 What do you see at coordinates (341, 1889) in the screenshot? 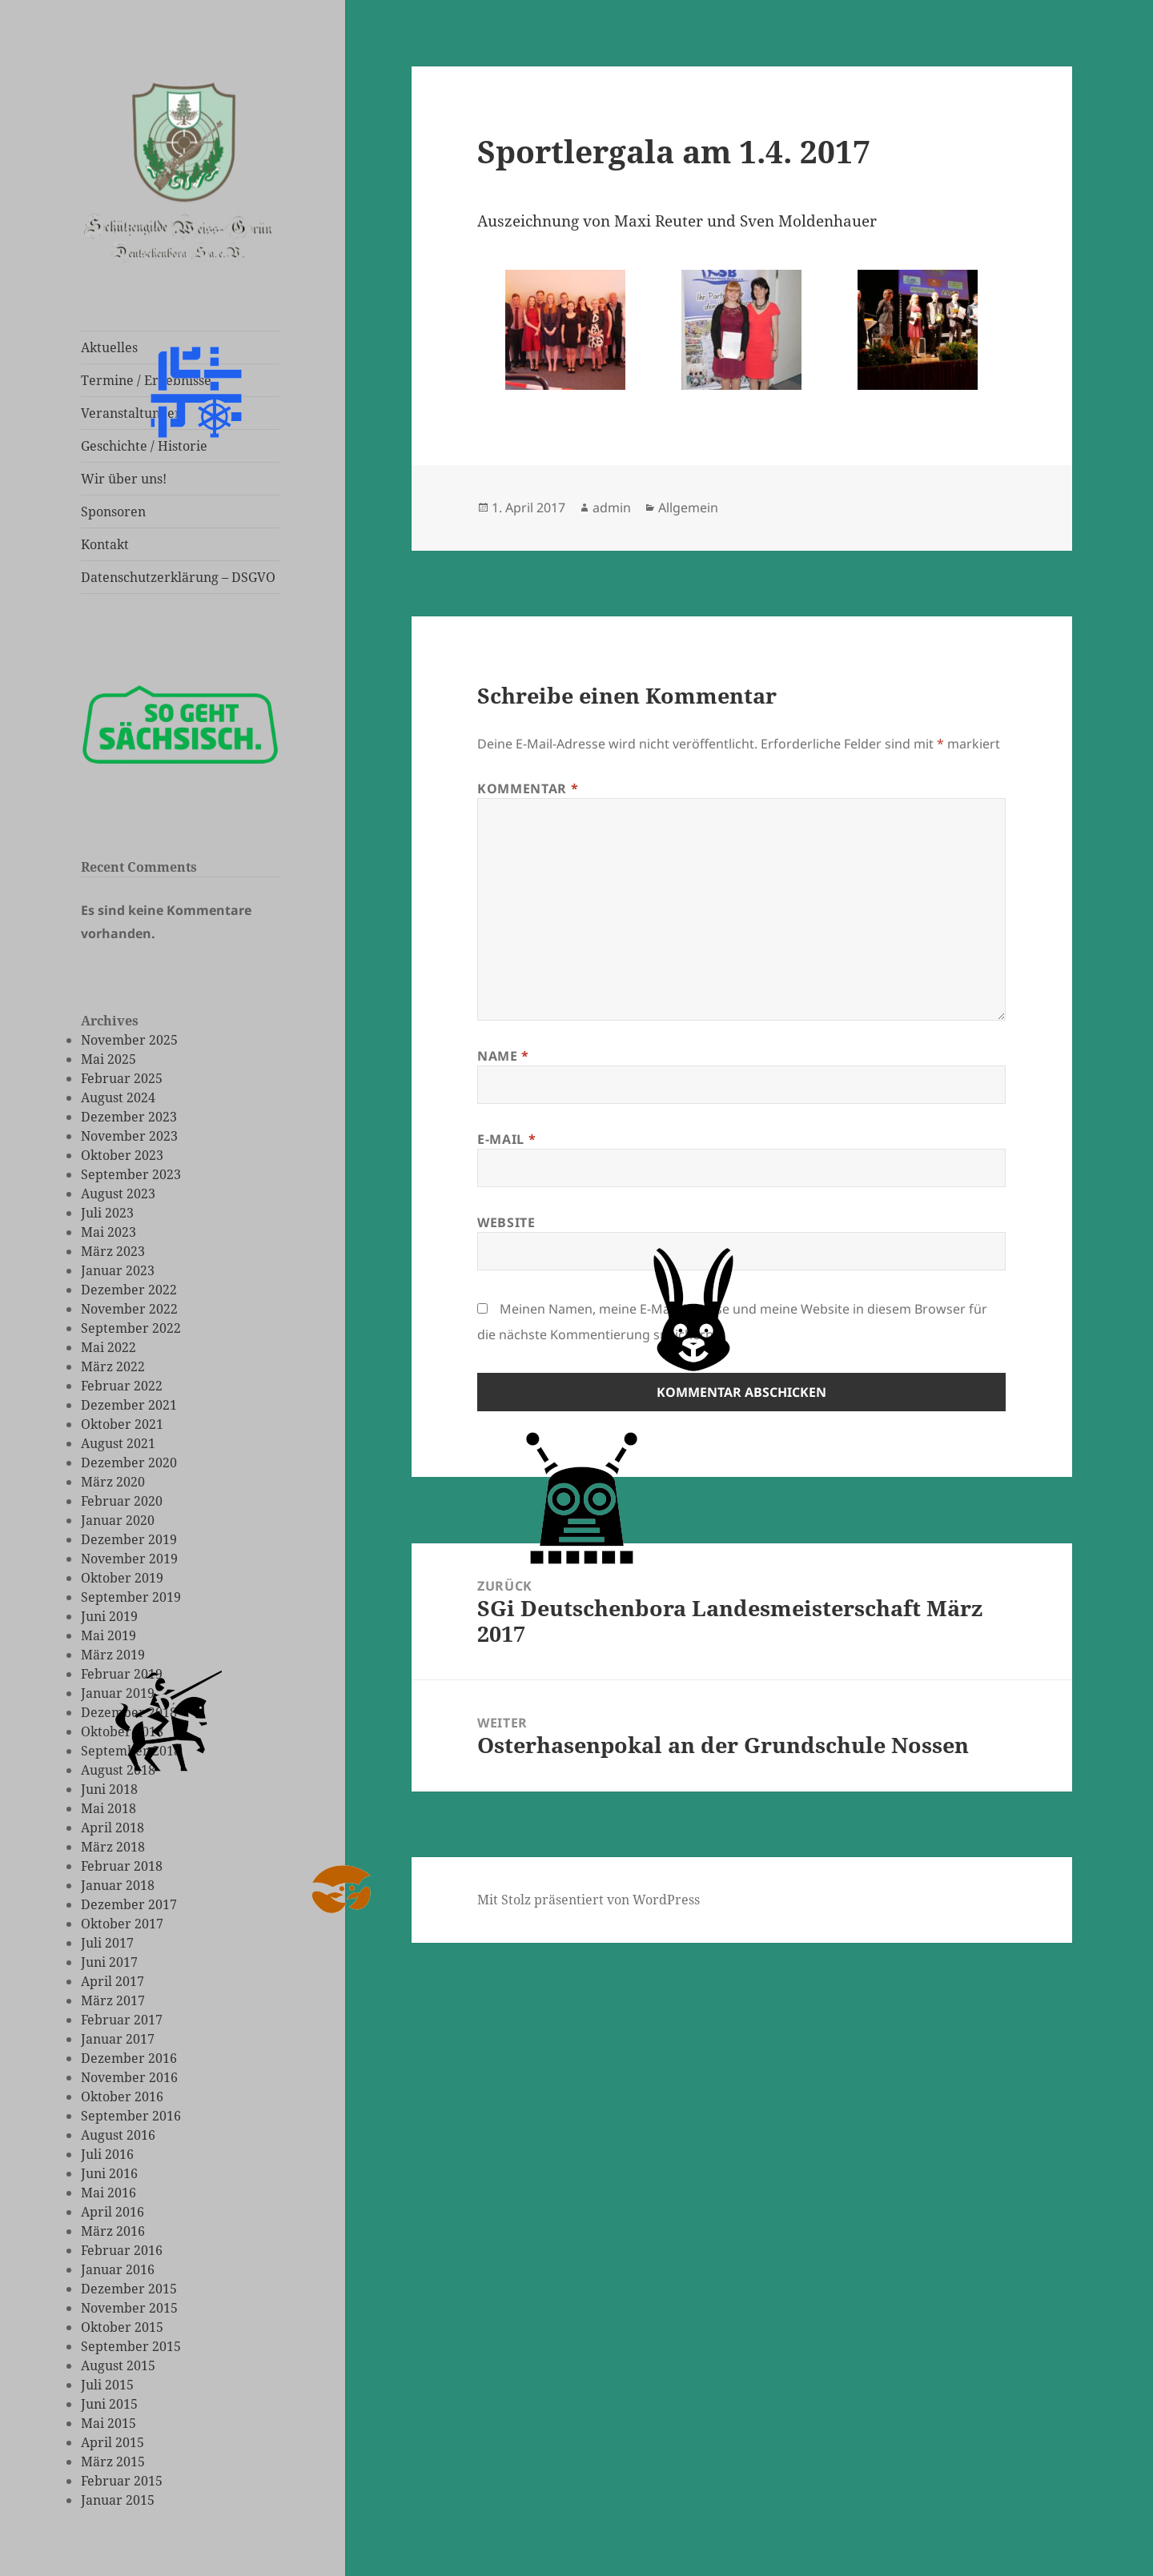
I see `crab character or creature in a game interface` at bounding box center [341, 1889].